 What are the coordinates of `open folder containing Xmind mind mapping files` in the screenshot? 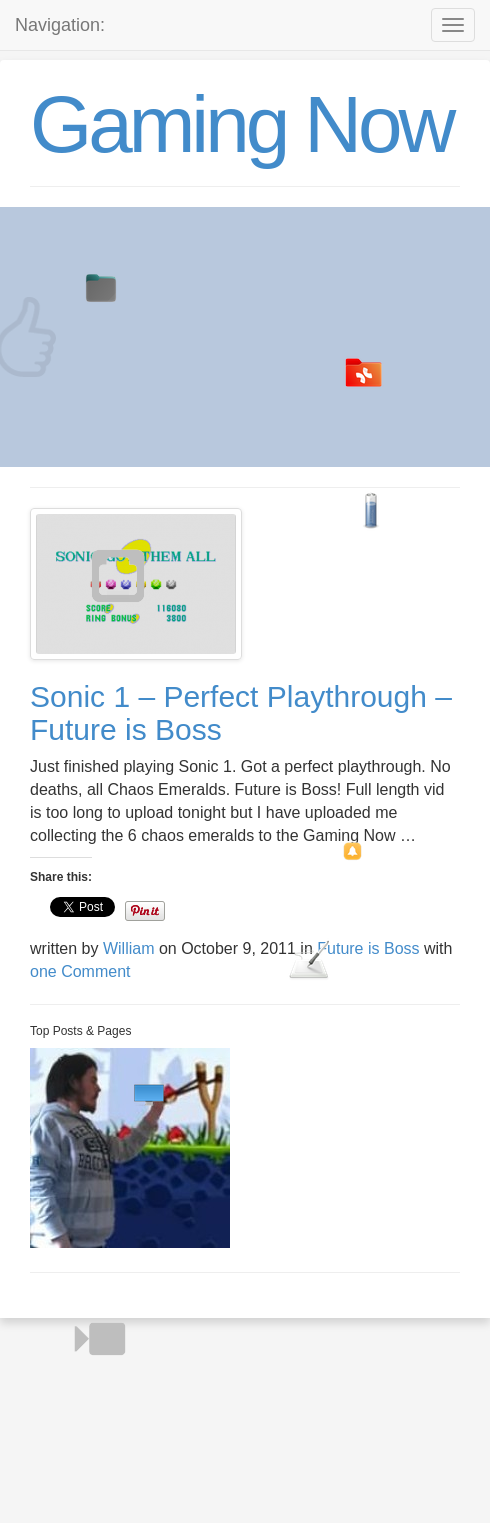 It's located at (363, 373).